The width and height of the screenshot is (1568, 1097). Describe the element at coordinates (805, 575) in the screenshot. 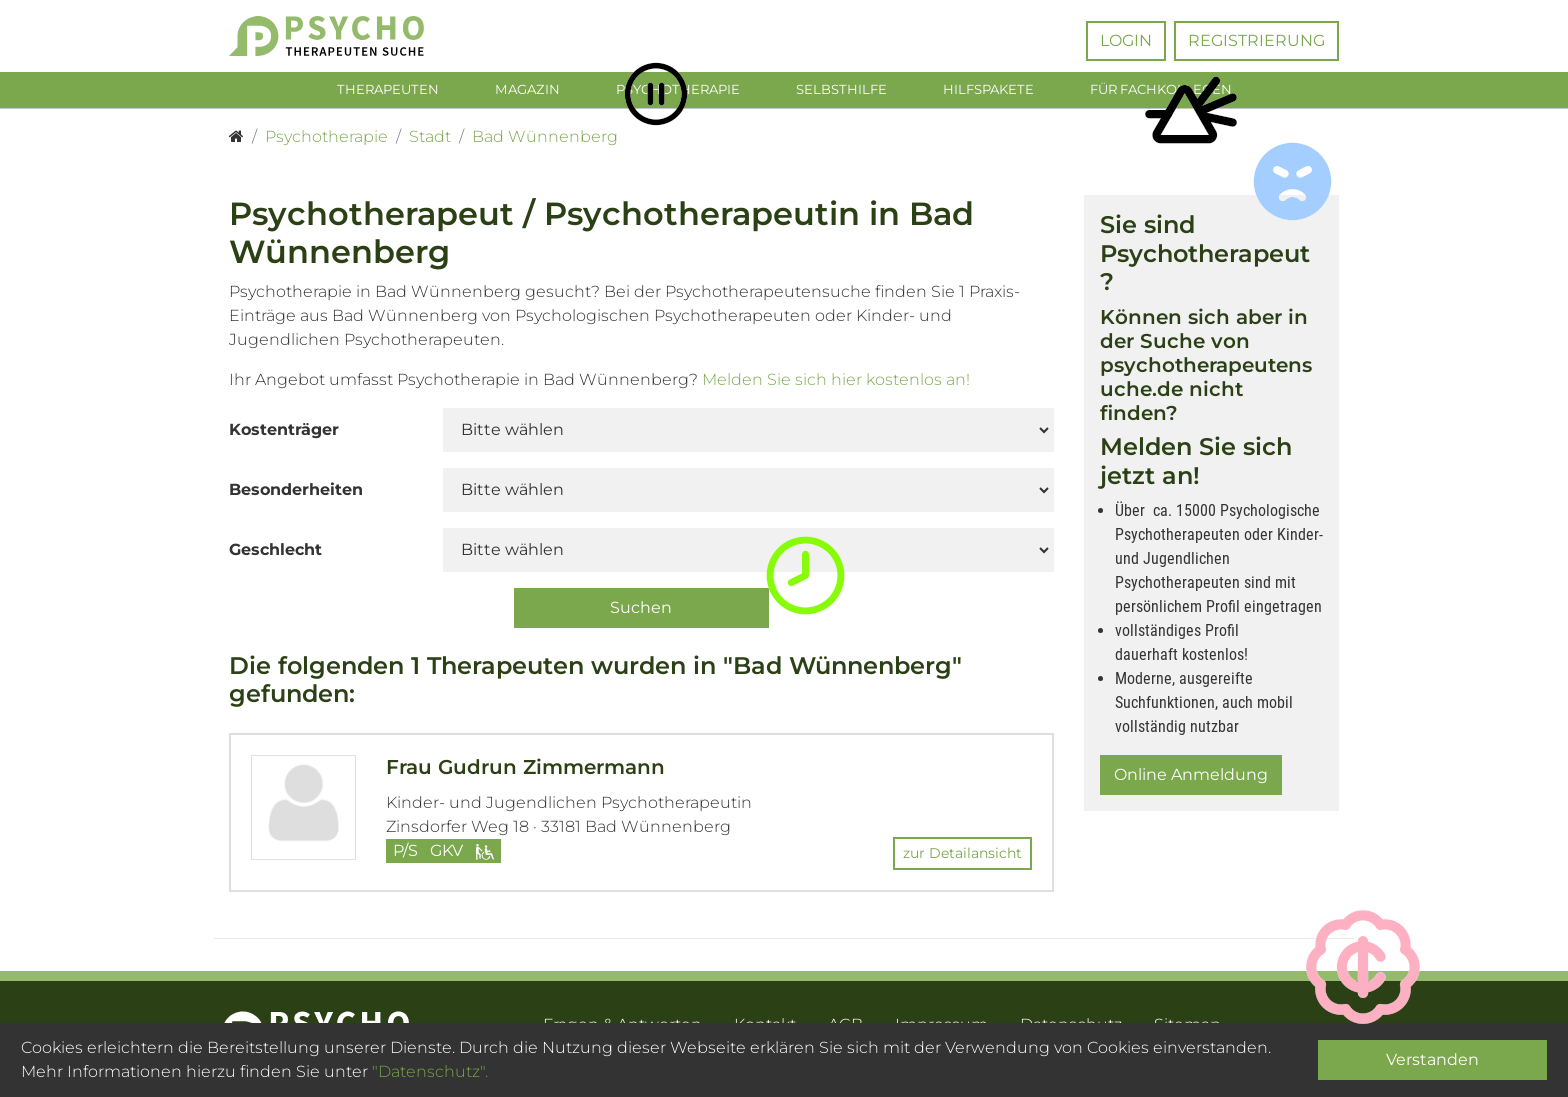

I see `indicates 8 o'clock time` at that location.